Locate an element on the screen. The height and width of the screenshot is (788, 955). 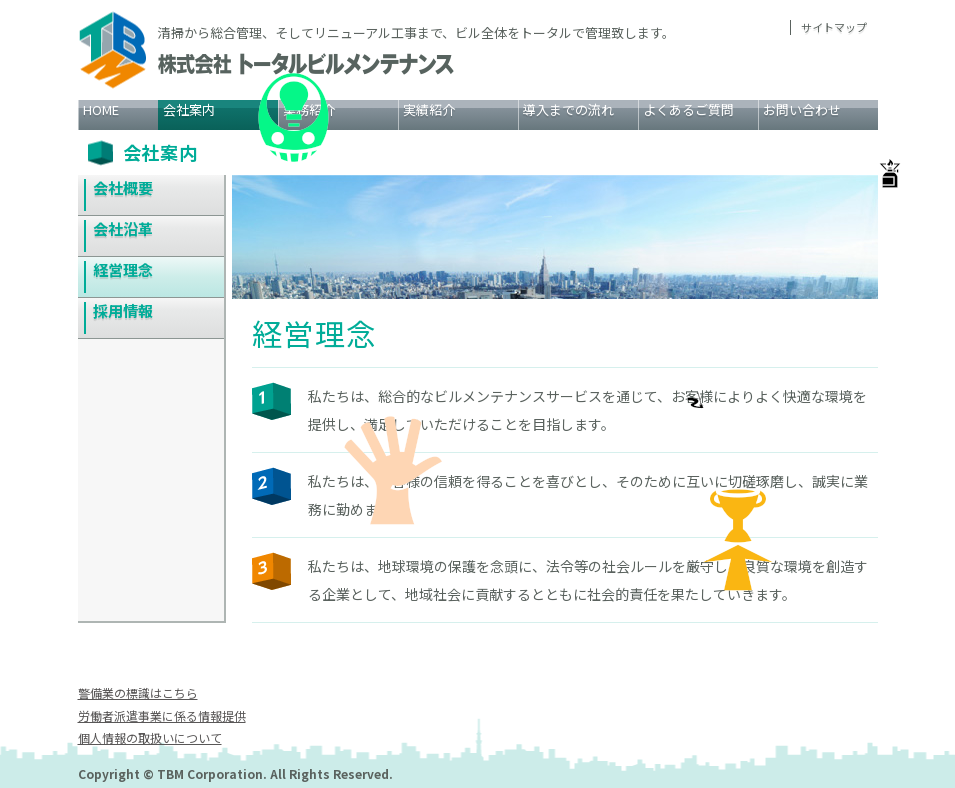
access cooking or stove controls is located at coordinates (890, 173).